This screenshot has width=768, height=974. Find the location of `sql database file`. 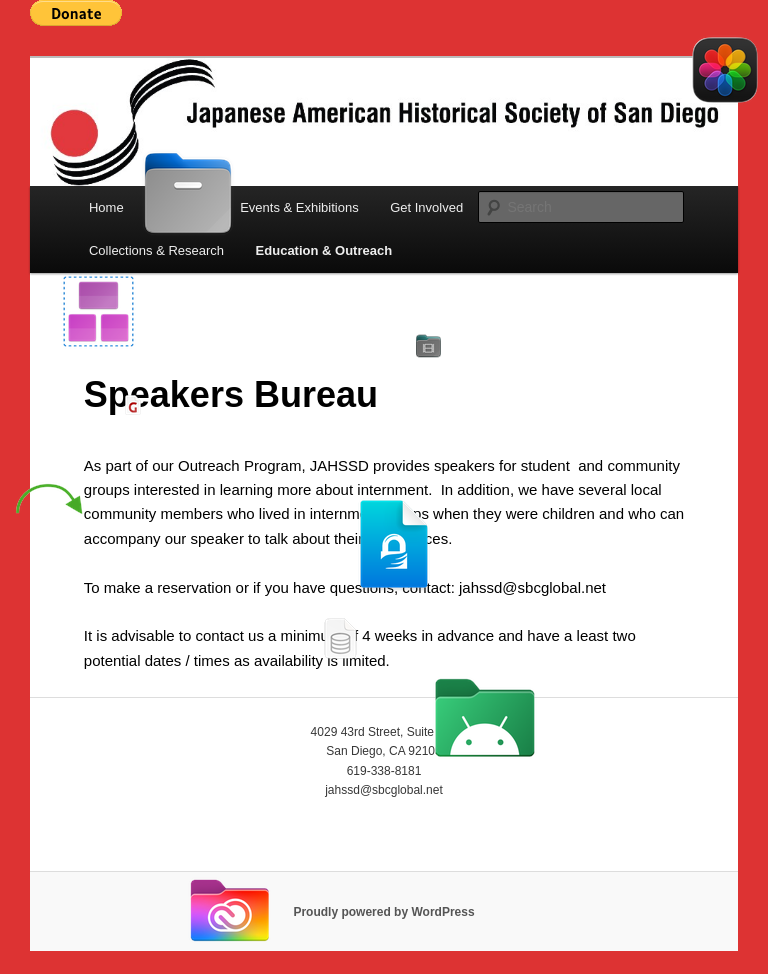

sql database file is located at coordinates (340, 638).